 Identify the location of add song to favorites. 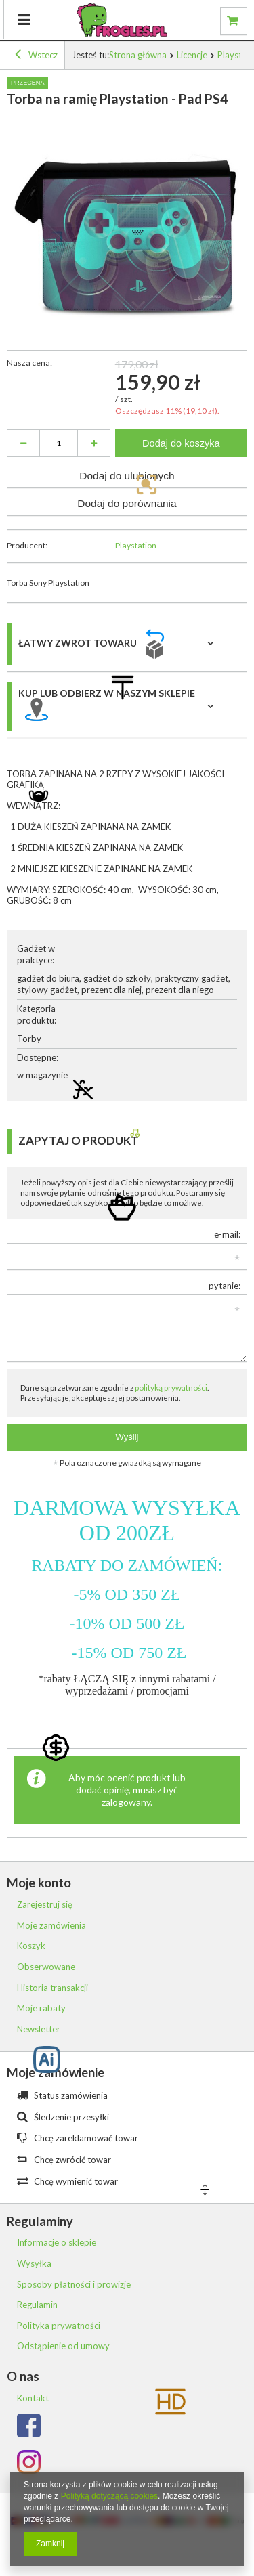
(135, 1133).